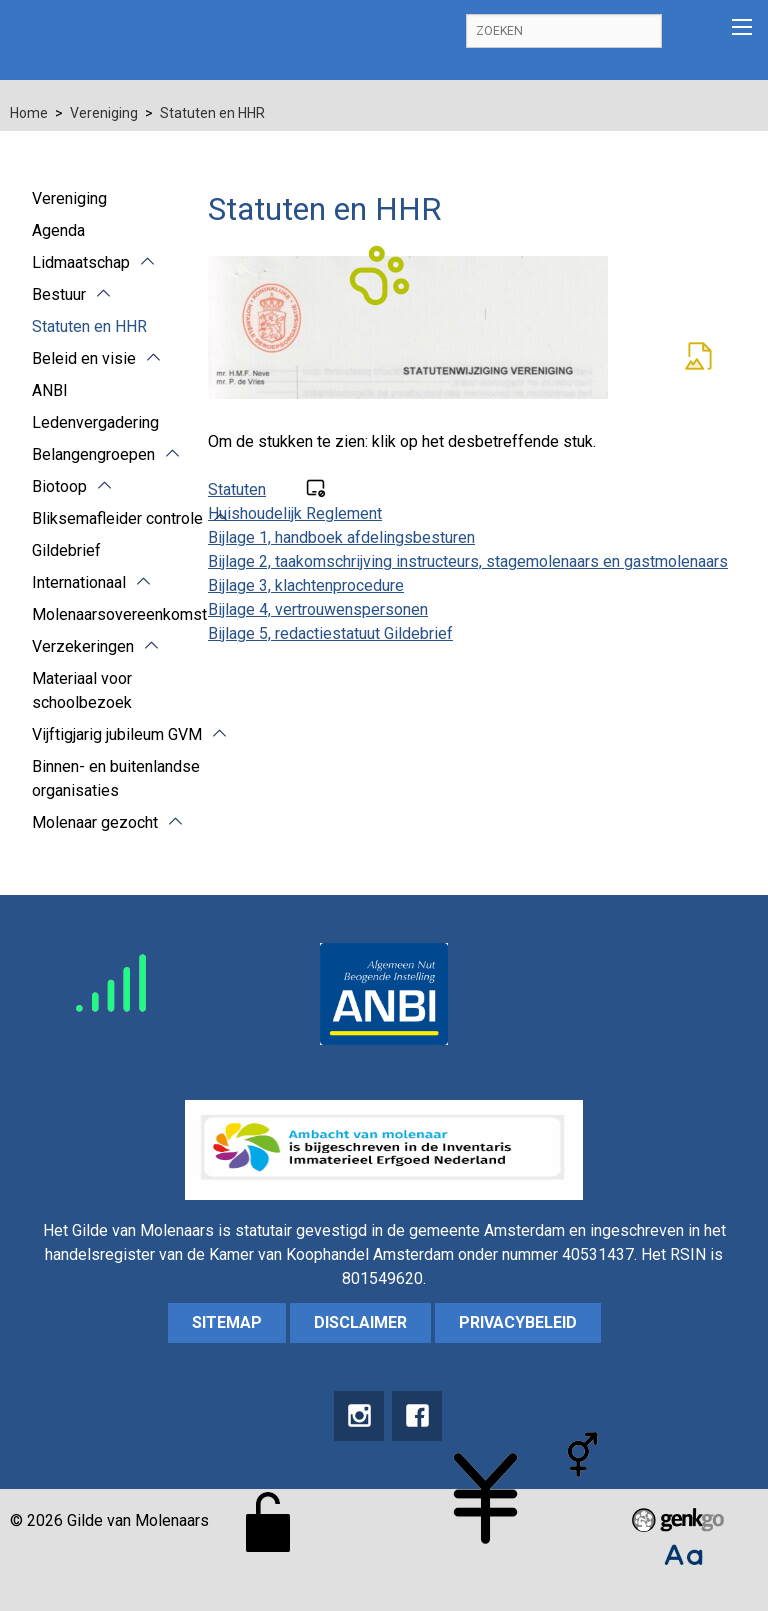 This screenshot has width=768, height=1611. I want to click on access pet-related features or settings, so click(379, 275).